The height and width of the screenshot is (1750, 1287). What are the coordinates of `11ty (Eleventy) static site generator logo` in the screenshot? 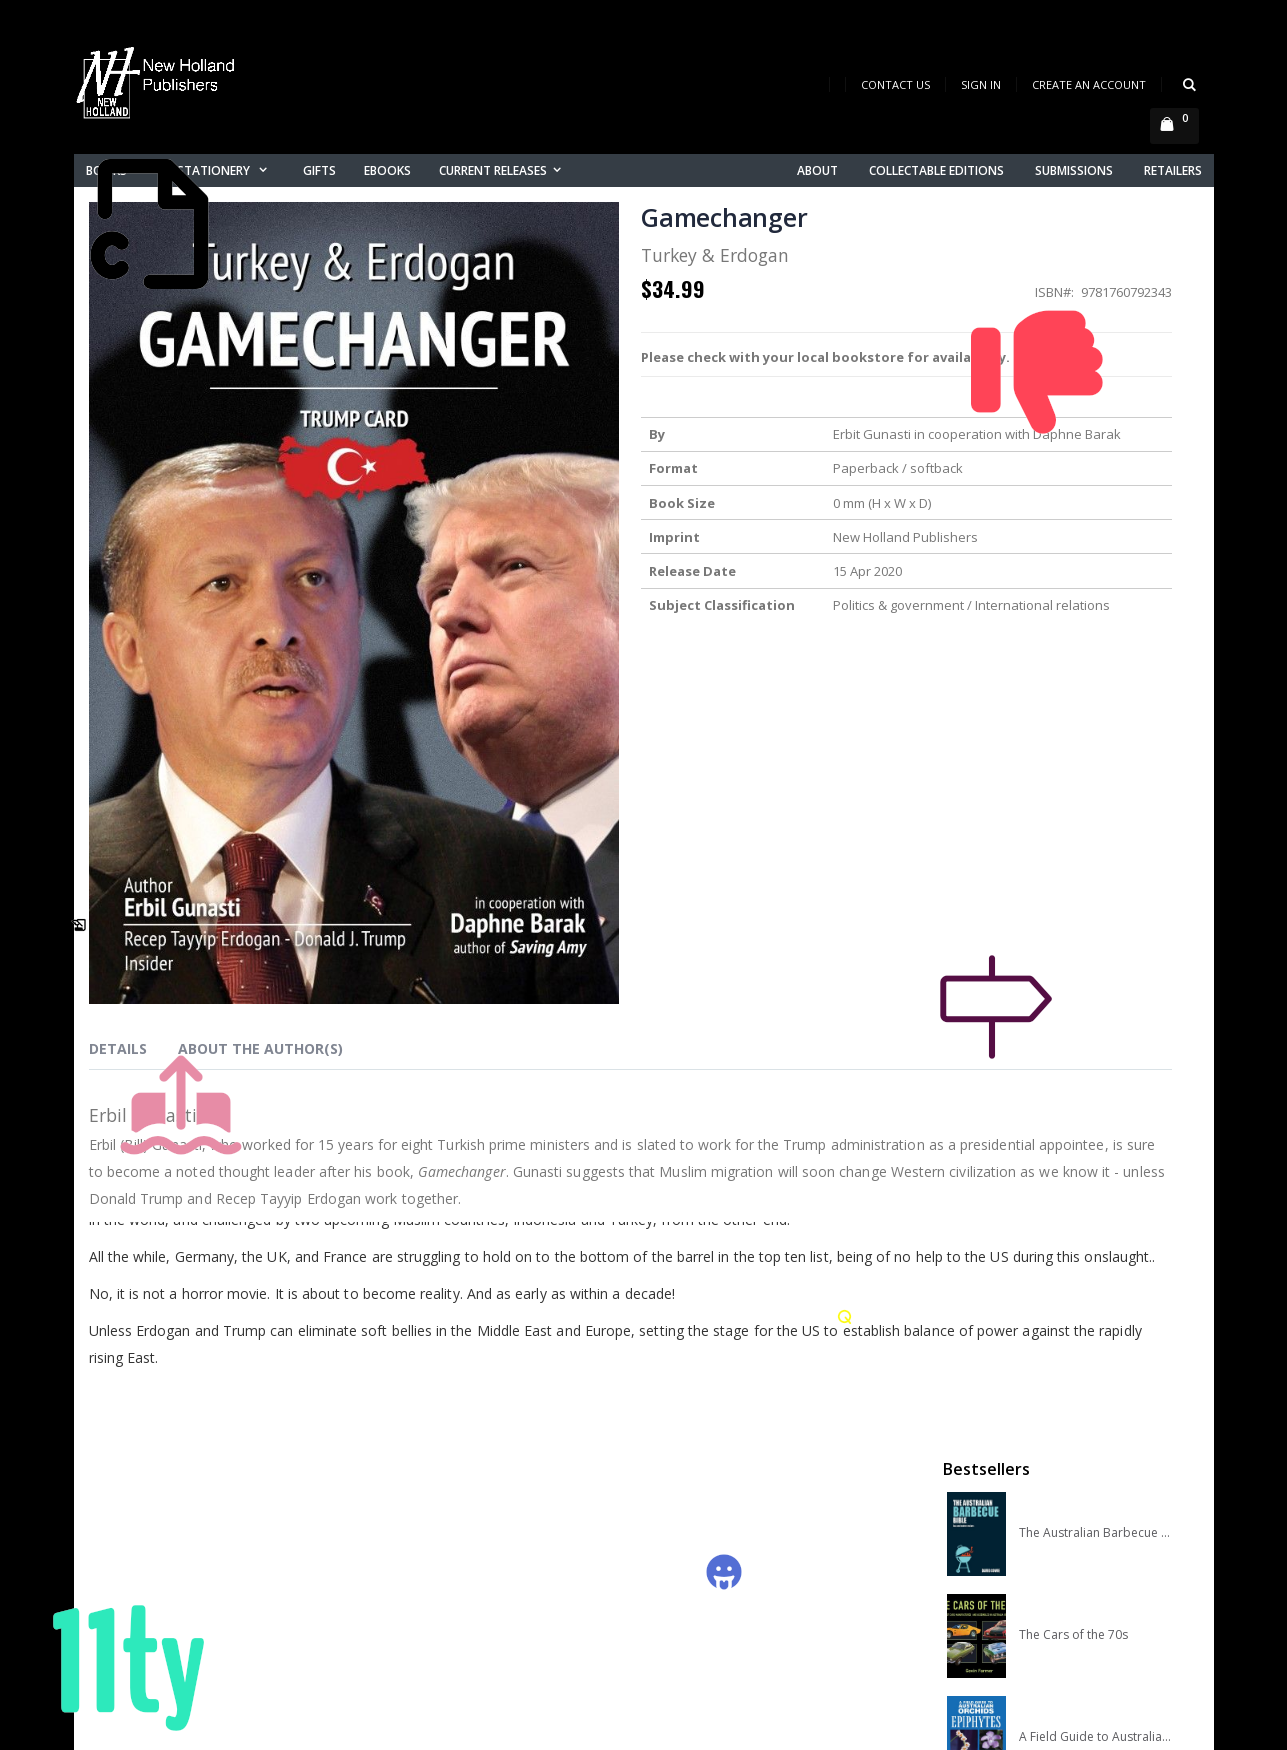 It's located at (128, 1659).